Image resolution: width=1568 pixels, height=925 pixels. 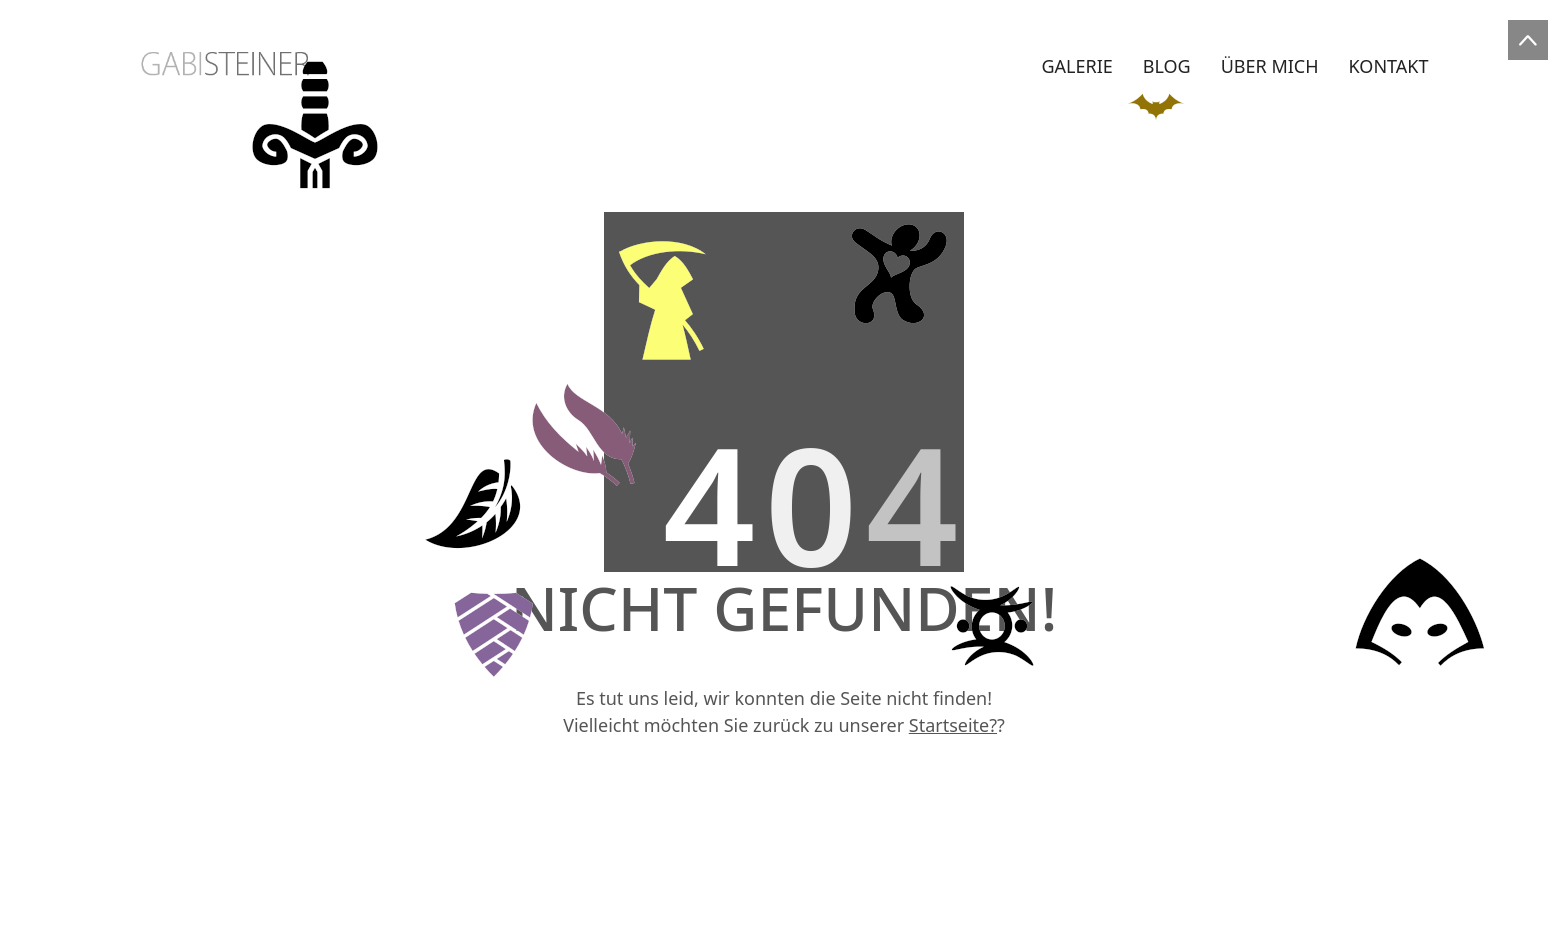 What do you see at coordinates (1156, 107) in the screenshot?
I see `indicates halloween or spooky theme content` at bounding box center [1156, 107].